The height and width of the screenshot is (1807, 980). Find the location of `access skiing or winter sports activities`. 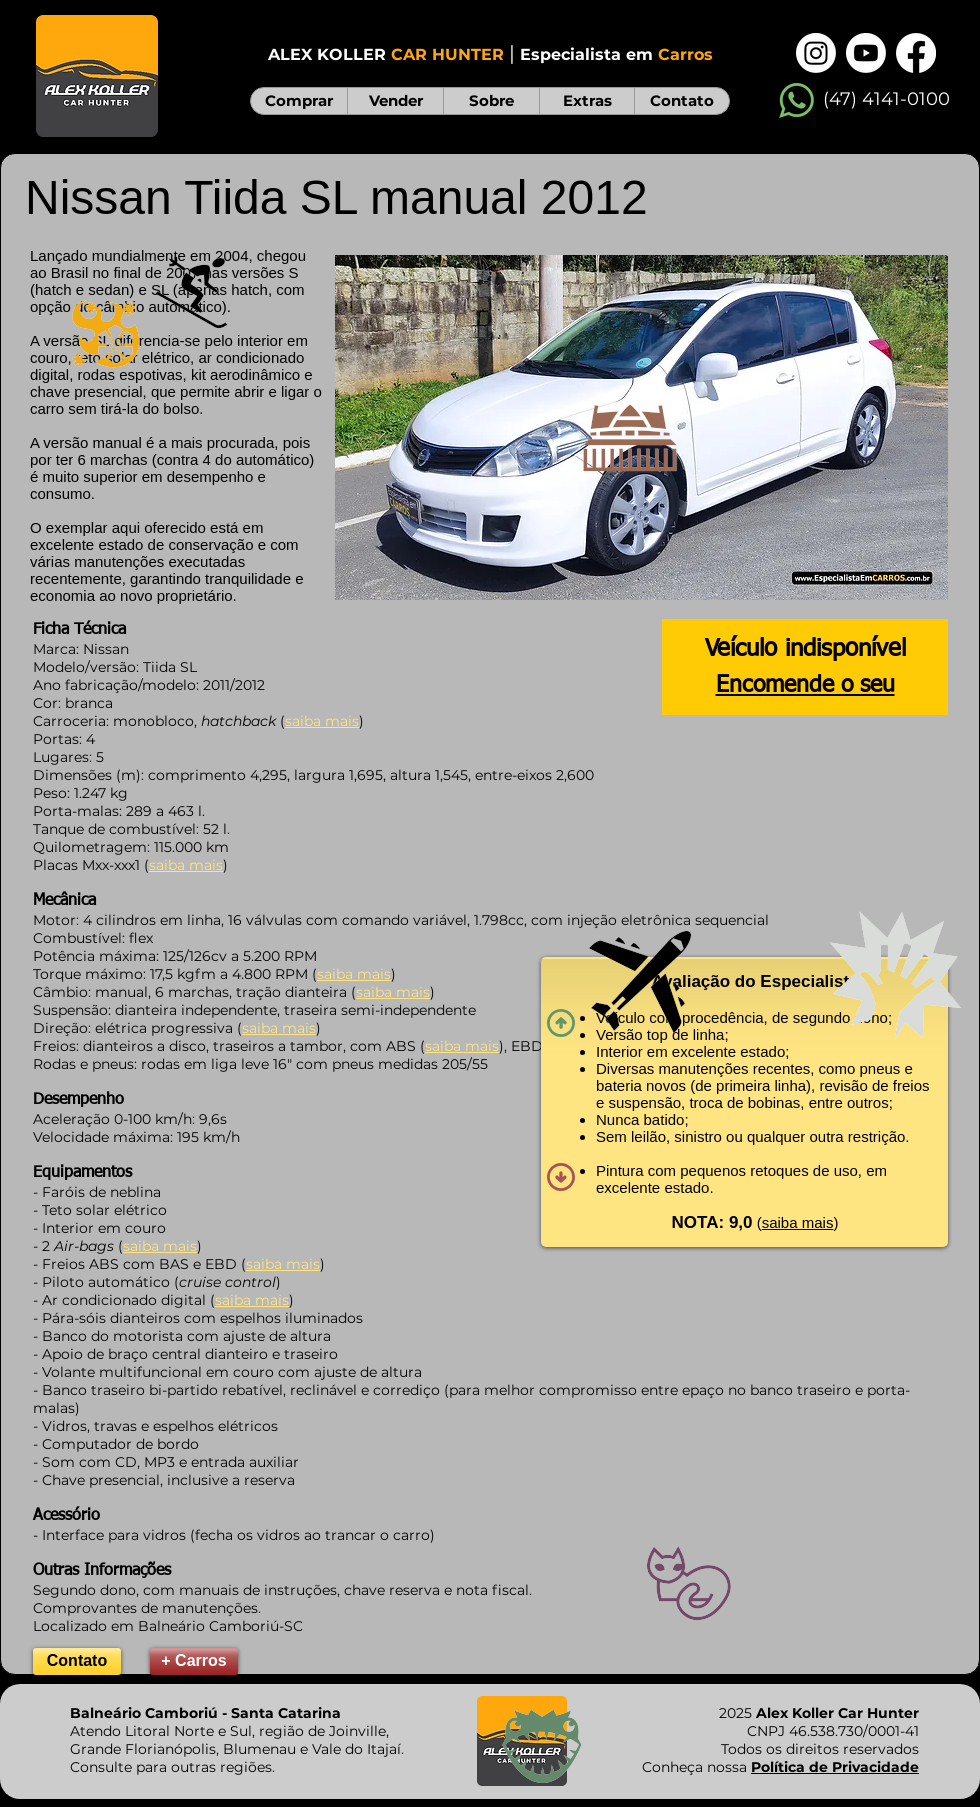

access skiing or winter sports activities is located at coordinates (191, 292).